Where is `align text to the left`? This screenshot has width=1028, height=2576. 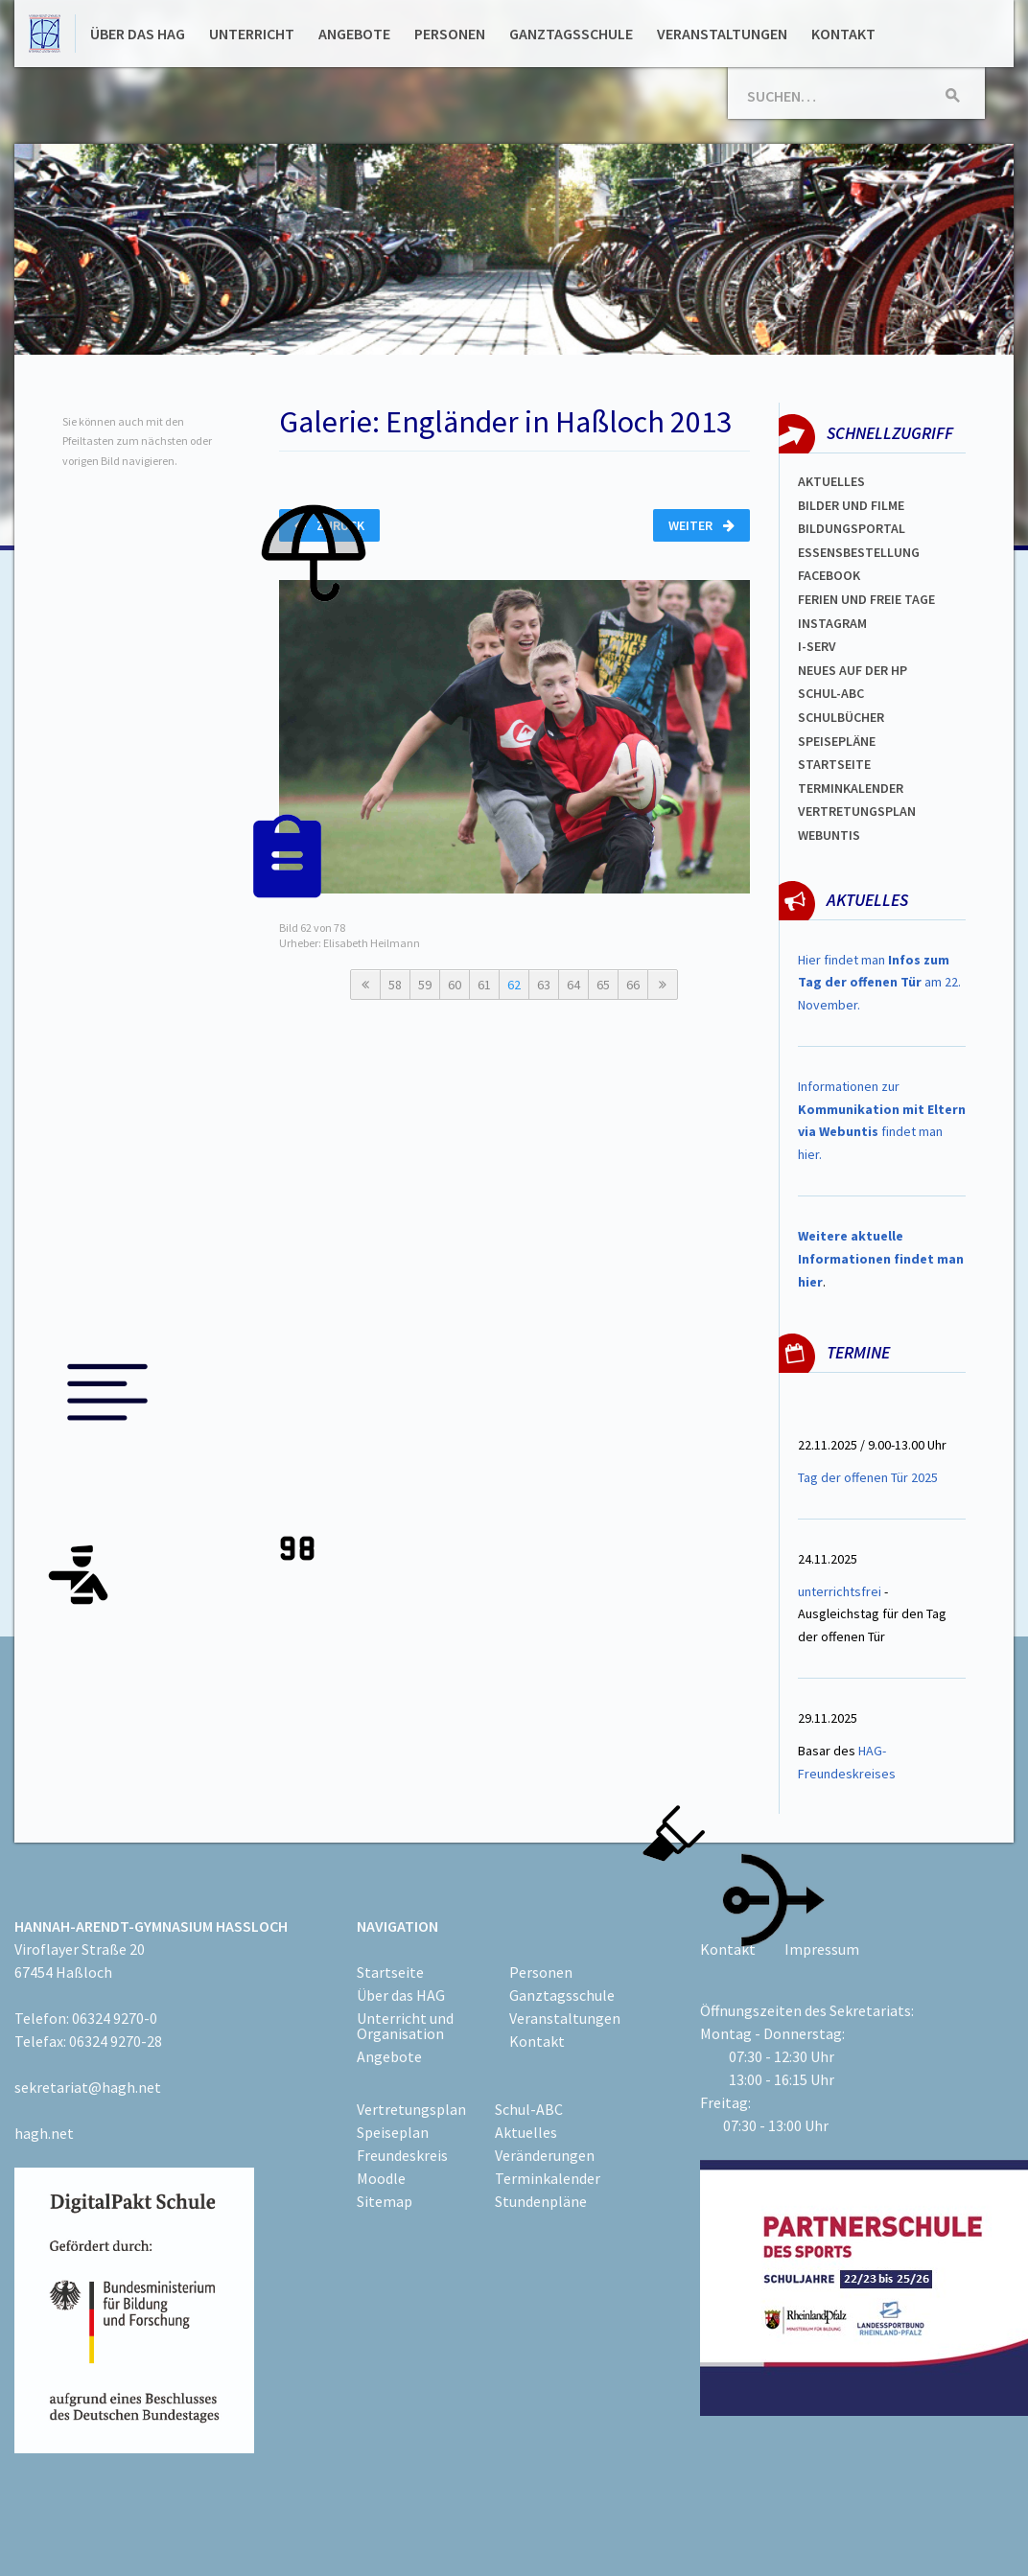
align text to the left is located at coordinates (107, 1394).